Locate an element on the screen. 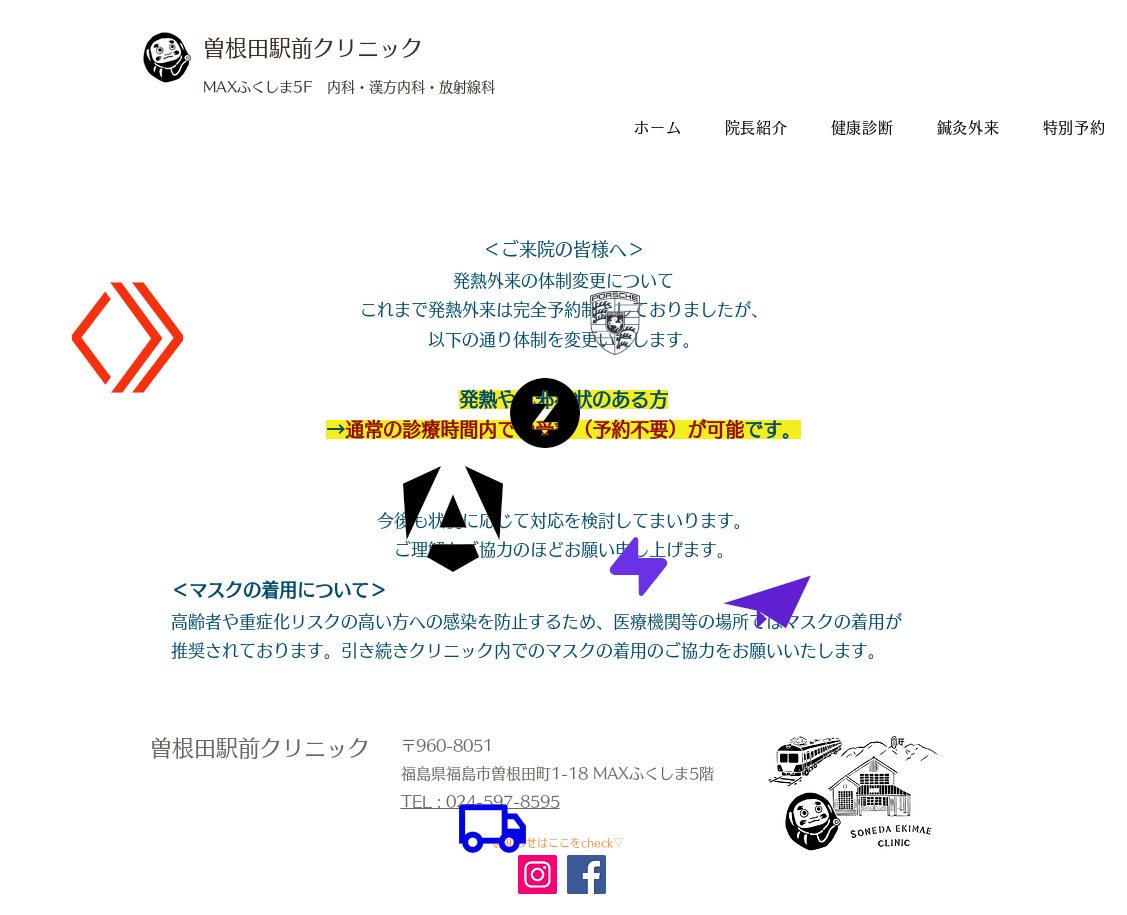  porsche brand logo is located at coordinates (615, 323).